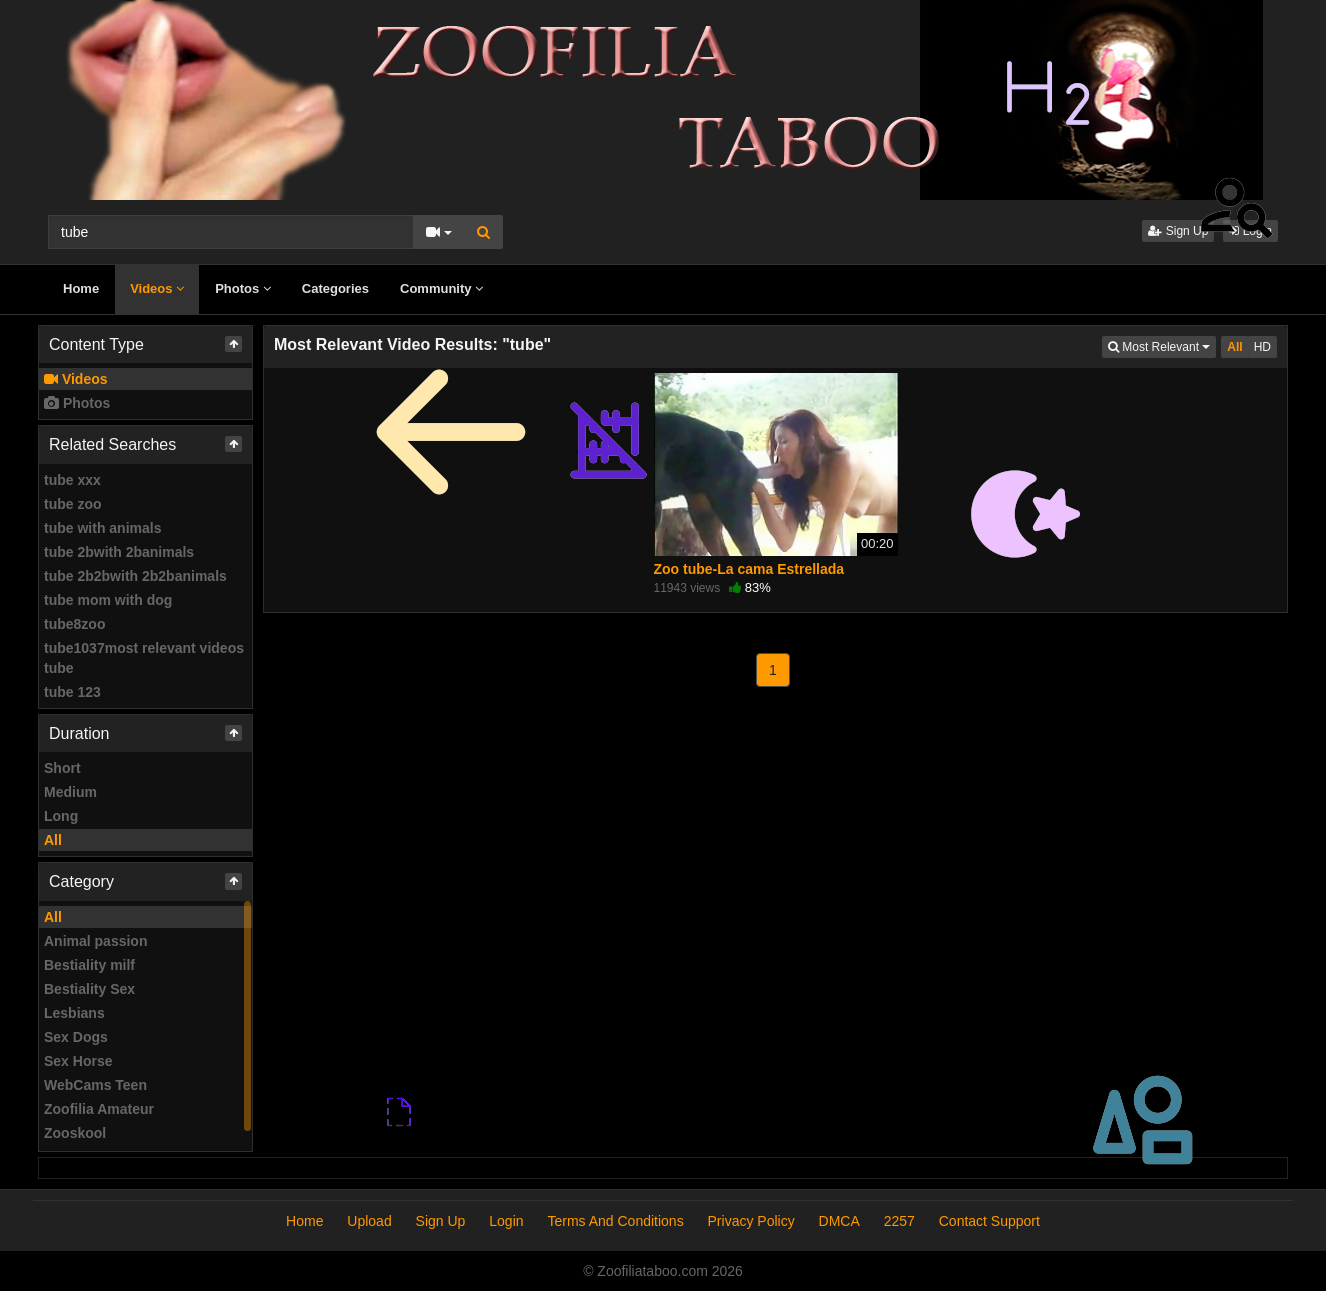 The image size is (1326, 1291). I want to click on go back to the previous screen, so click(451, 432).